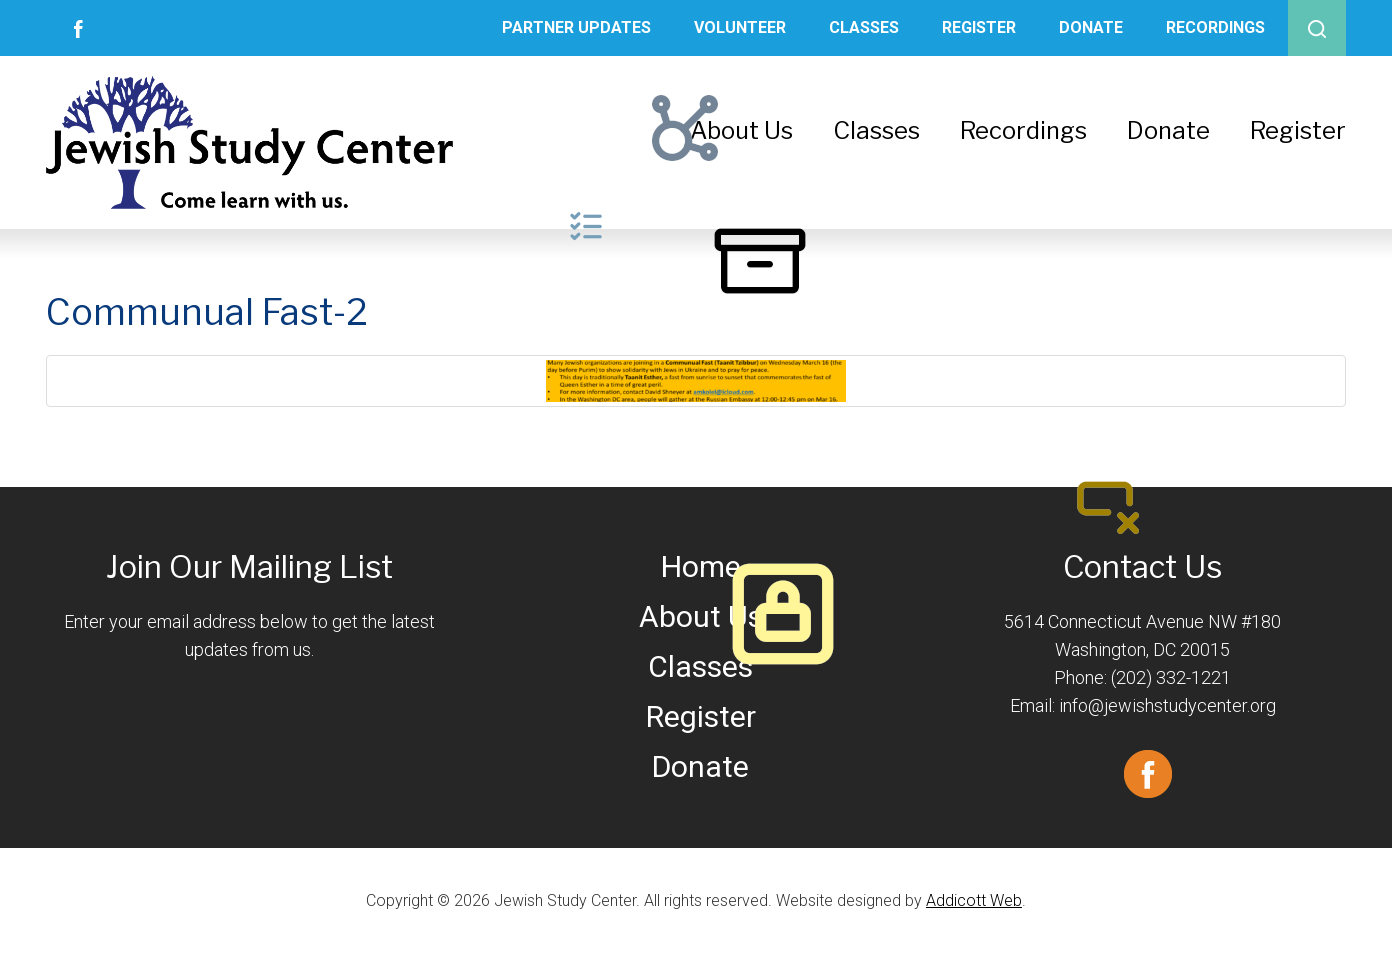 The height and width of the screenshot is (954, 1392). What do you see at coordinates (783, 614) in the screenshot?
I see `access security or privacy settings` at bounding box center [783, 614].